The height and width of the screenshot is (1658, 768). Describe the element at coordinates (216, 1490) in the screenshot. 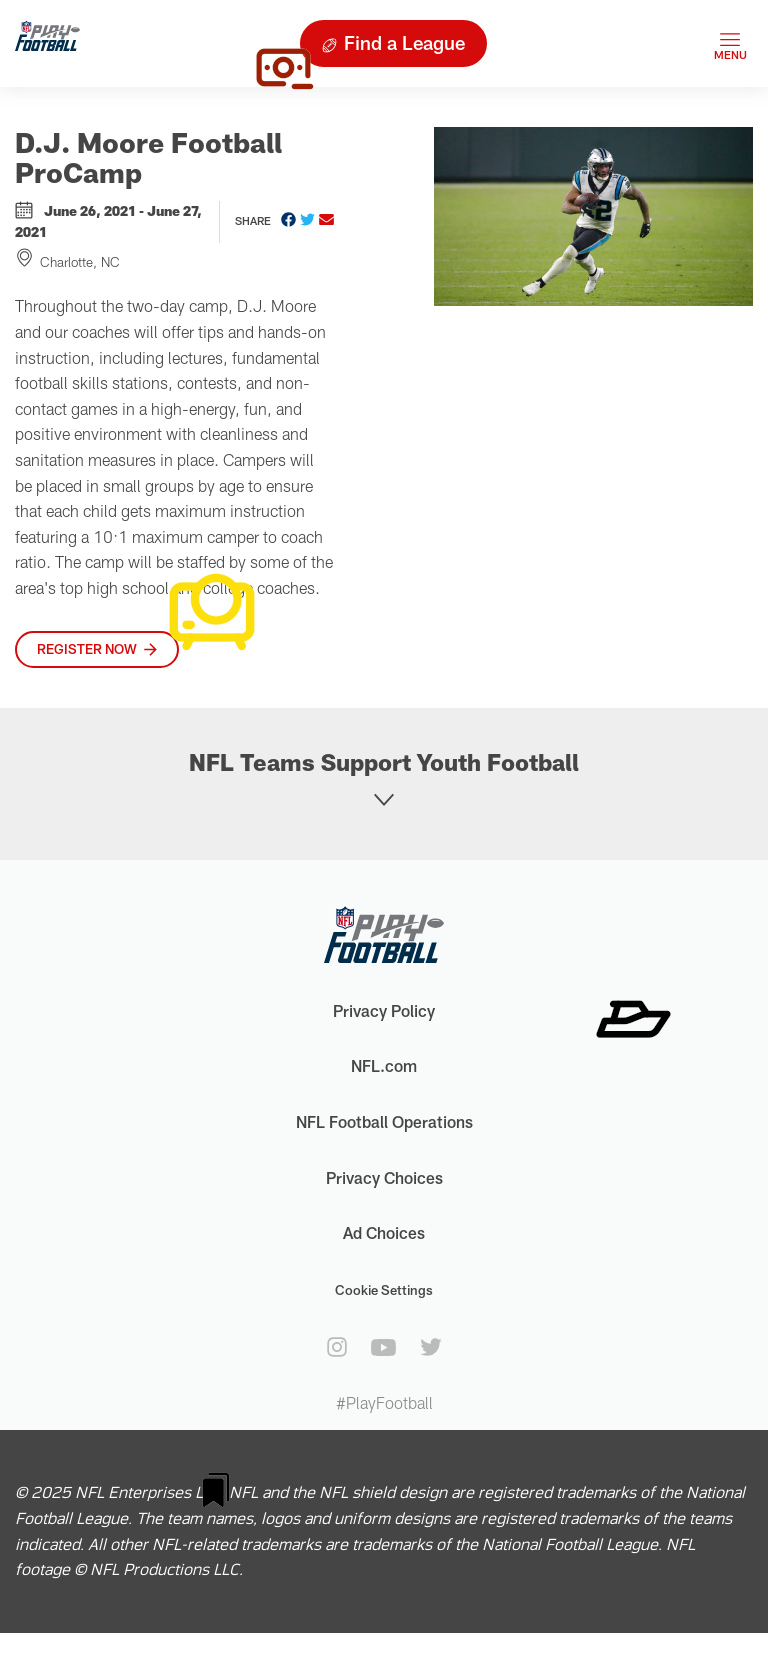

I see `view your saved bookmarks` at that location.